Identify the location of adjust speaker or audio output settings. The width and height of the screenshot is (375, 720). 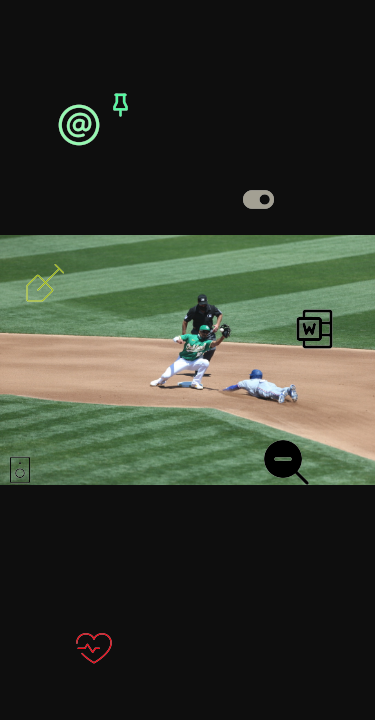
(20, 470).